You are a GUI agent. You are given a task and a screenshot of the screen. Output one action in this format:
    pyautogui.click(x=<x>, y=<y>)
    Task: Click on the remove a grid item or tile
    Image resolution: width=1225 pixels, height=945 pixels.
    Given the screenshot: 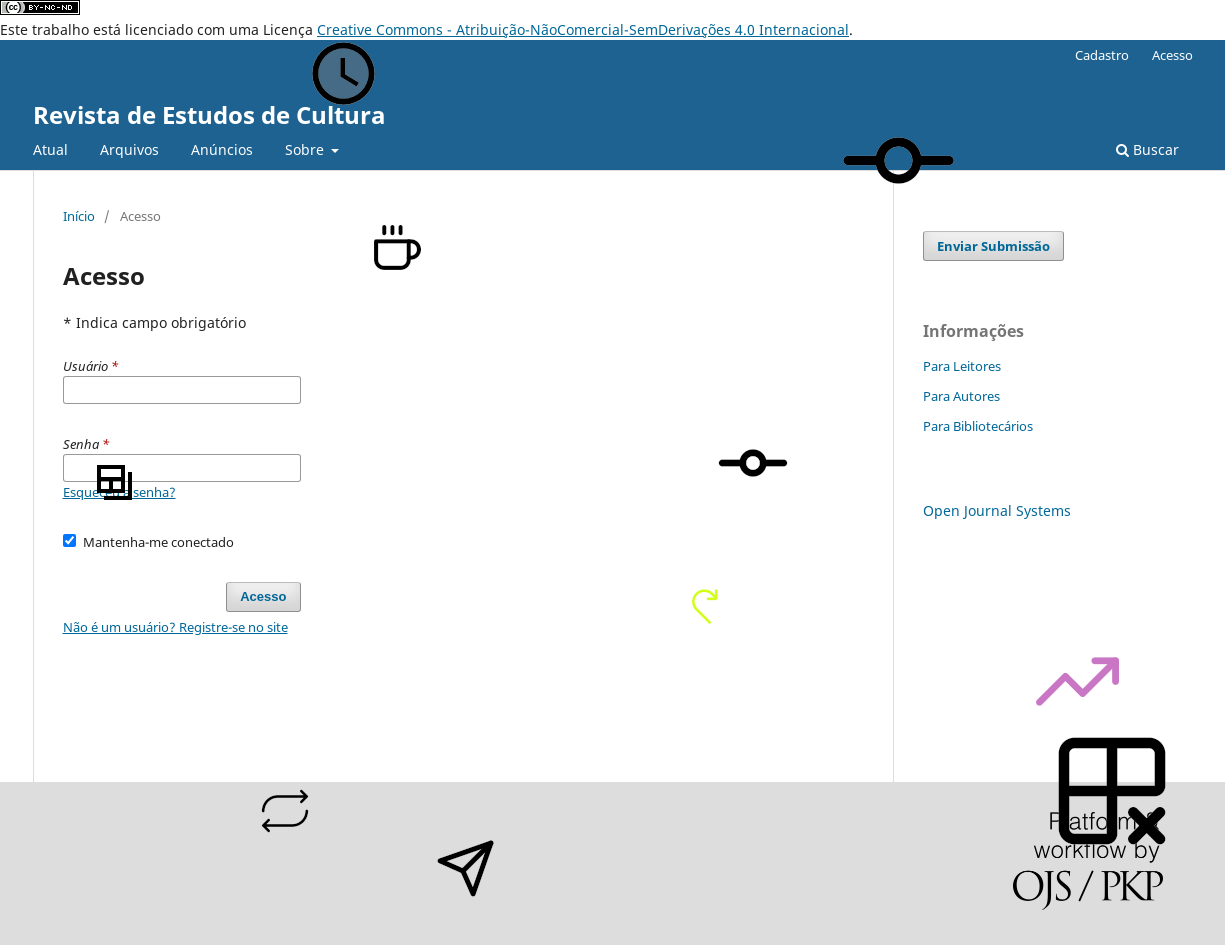 What is the action you would take?
    pyautogui.click(x=1112, y=791)
    